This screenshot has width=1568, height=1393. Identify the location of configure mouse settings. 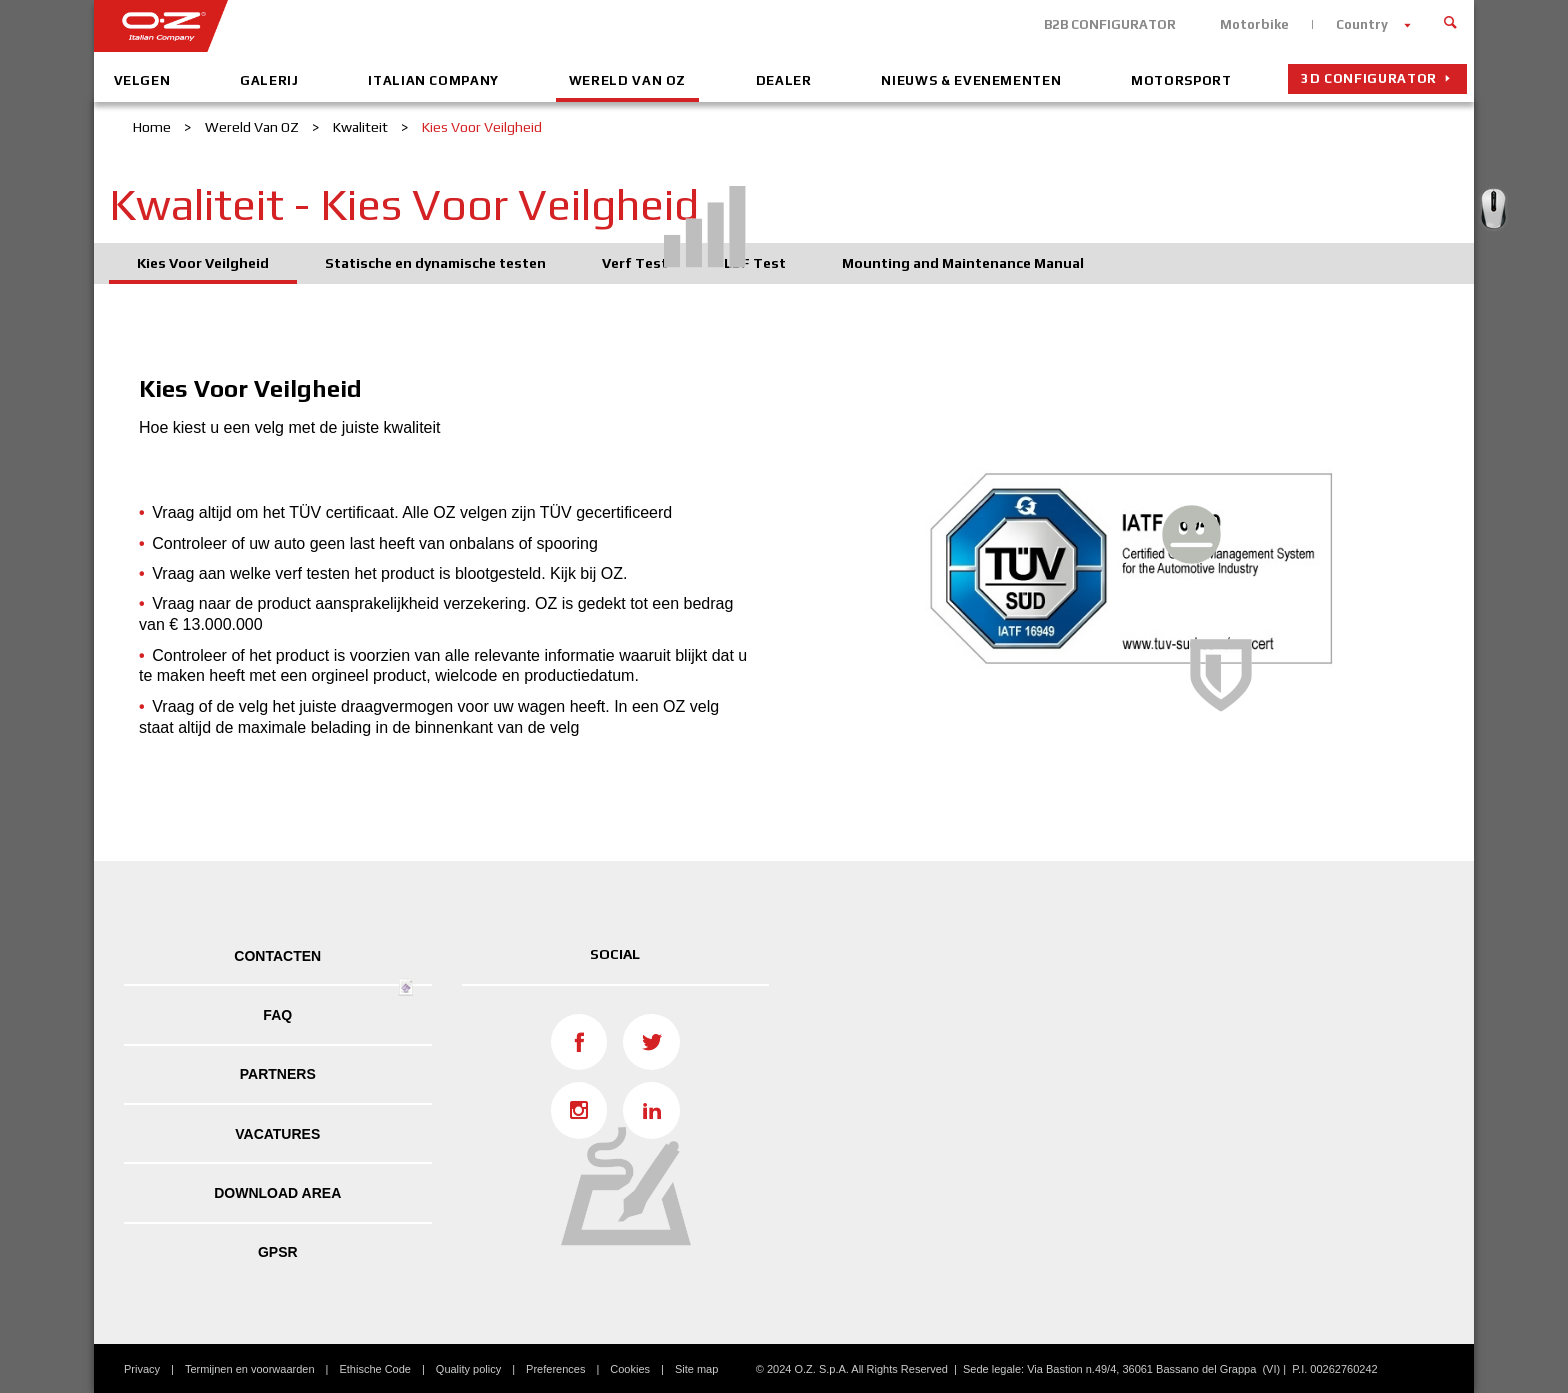
(1493, 209).